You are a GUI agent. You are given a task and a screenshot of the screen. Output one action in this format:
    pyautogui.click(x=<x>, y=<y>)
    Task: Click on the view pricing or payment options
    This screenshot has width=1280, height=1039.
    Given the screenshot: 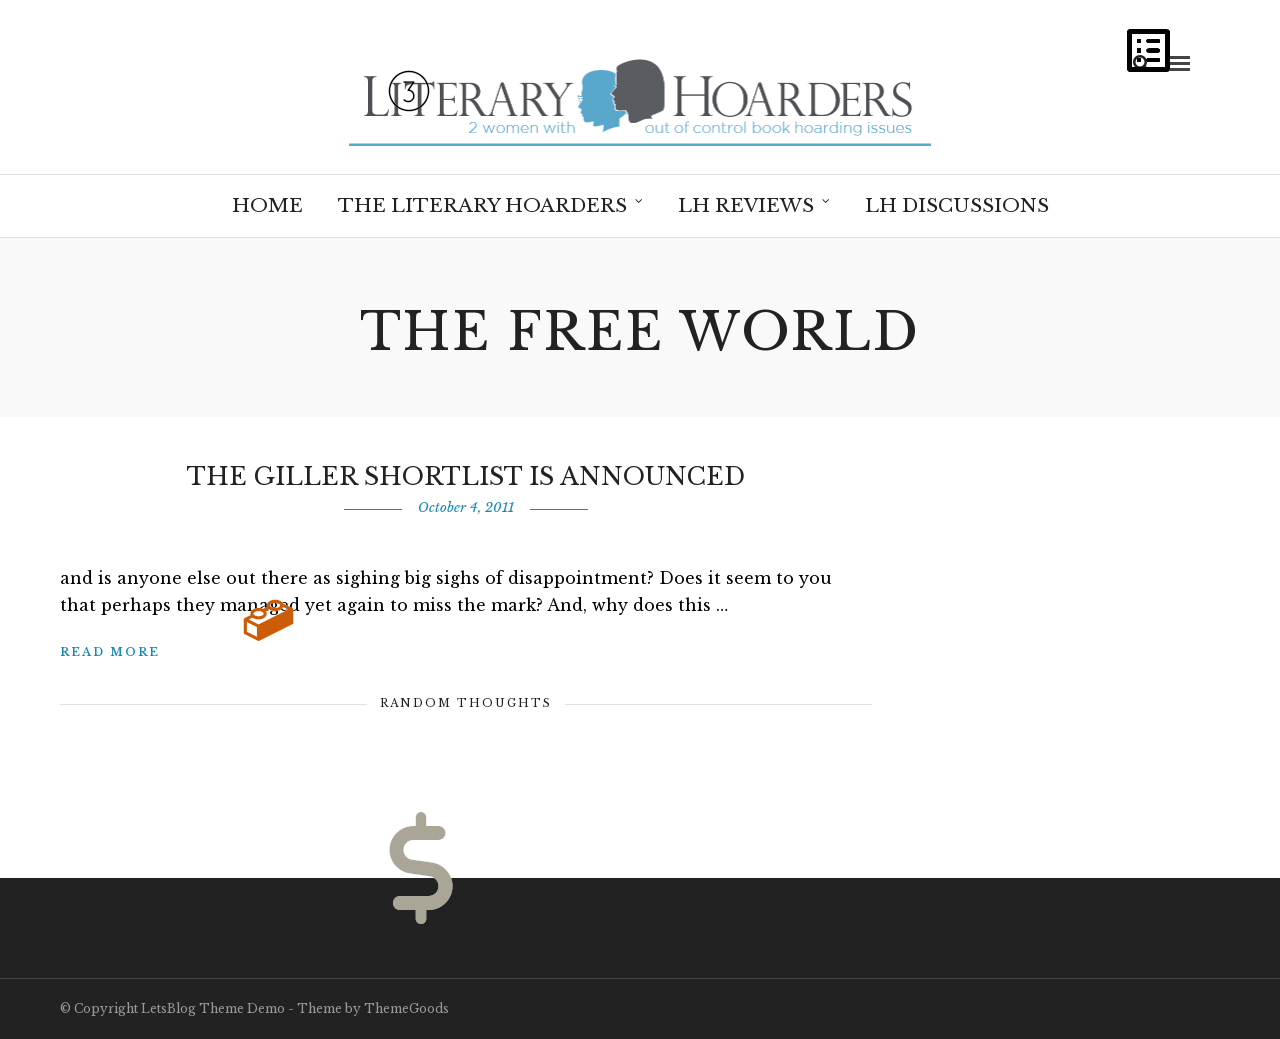 What is the action you would take?
    pyautogui.click(x=421, y=868)
    